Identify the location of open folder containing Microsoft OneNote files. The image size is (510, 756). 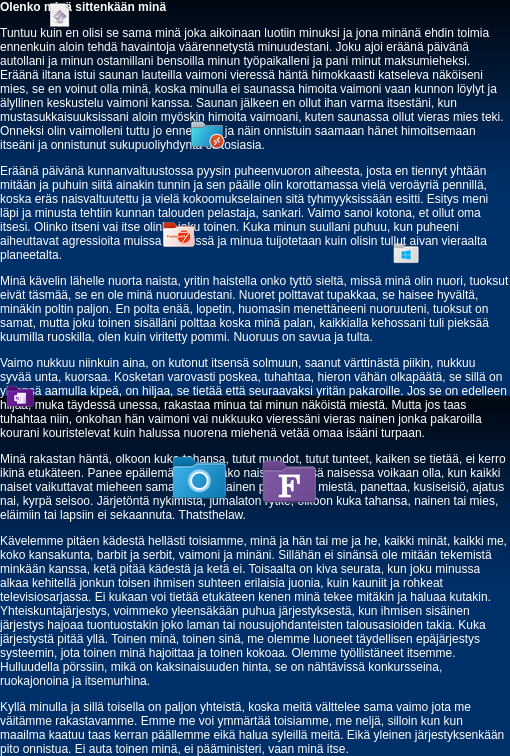
(20, 397).